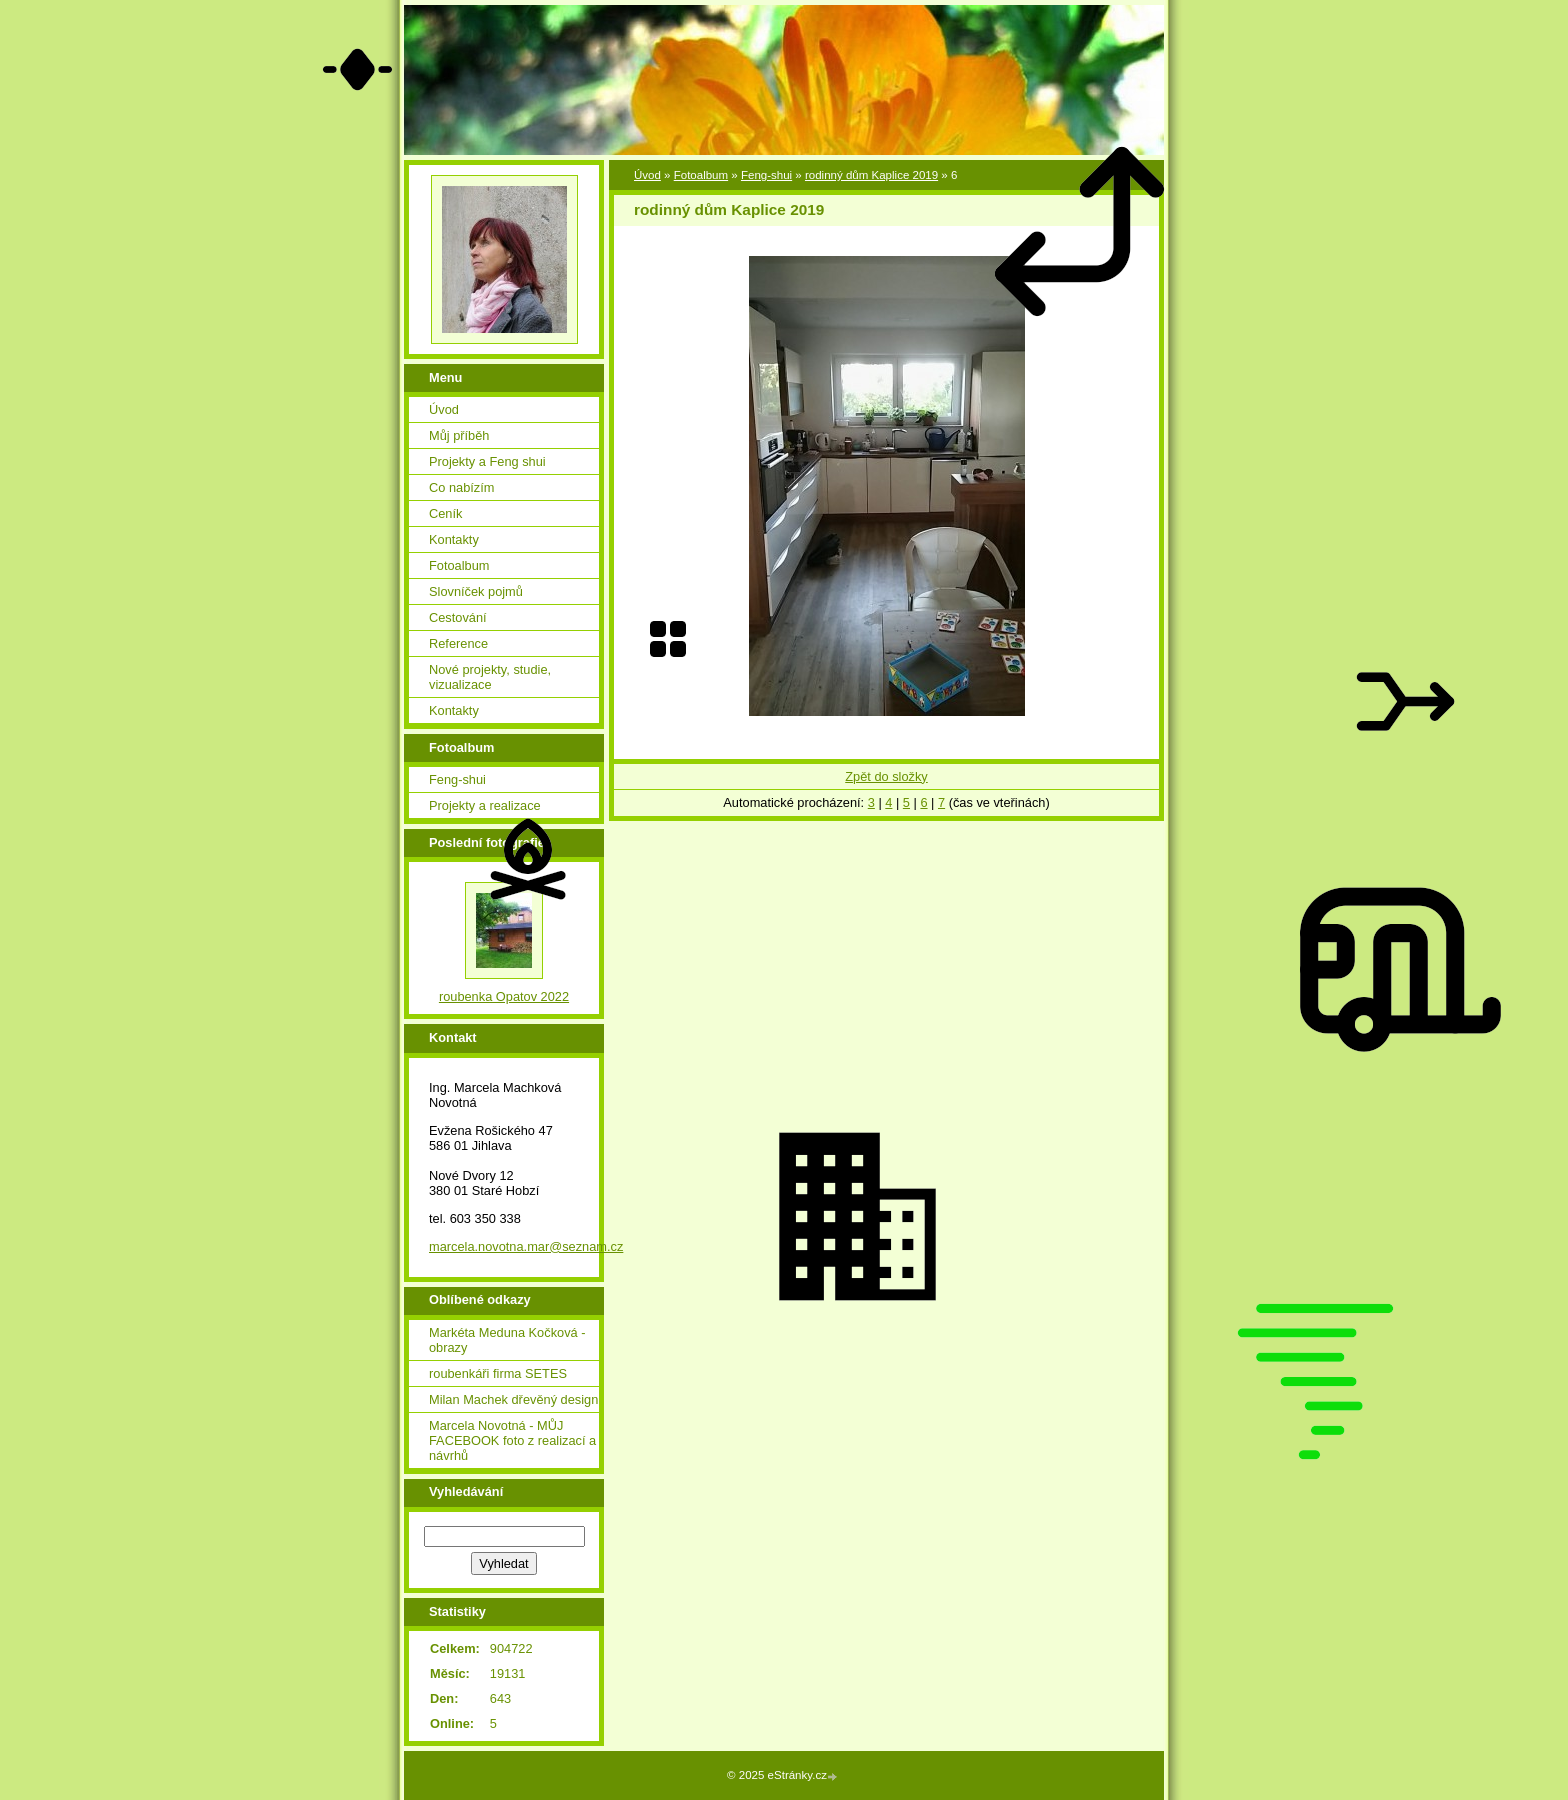  I want to click on view business or company information, so click(857, 1216).